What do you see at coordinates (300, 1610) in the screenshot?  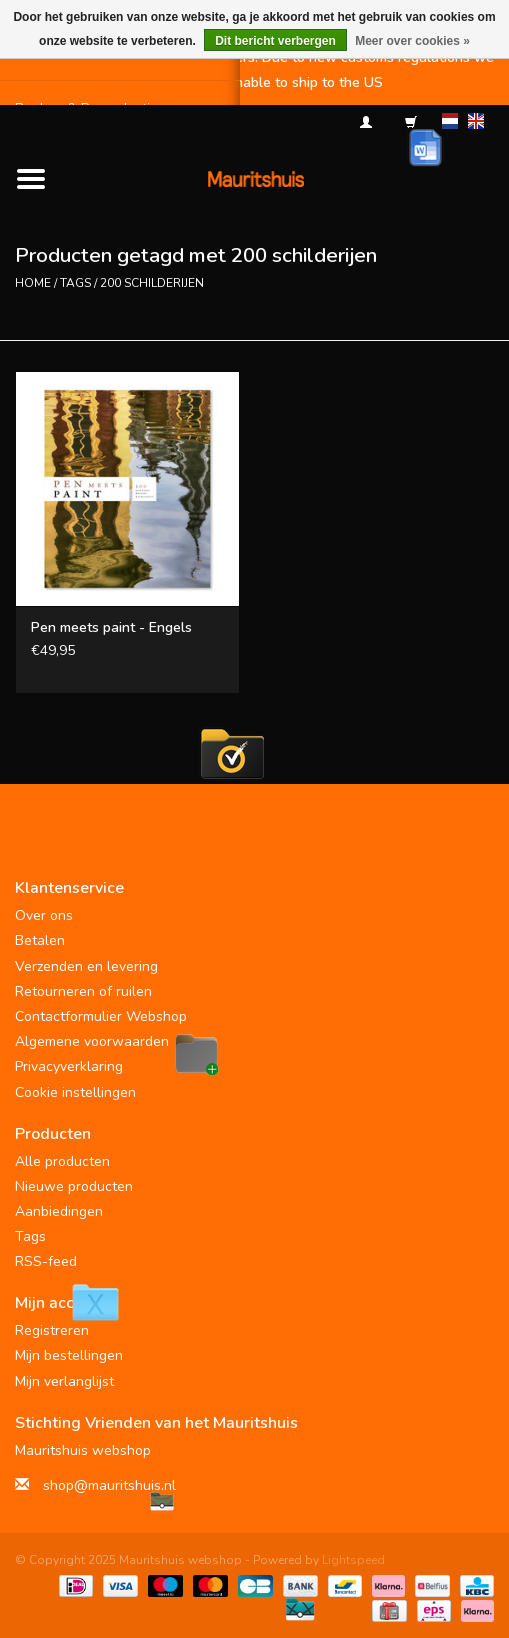 I see `folder for pokémon net ball collection or related game assets` at bounding box center [300, 1610].